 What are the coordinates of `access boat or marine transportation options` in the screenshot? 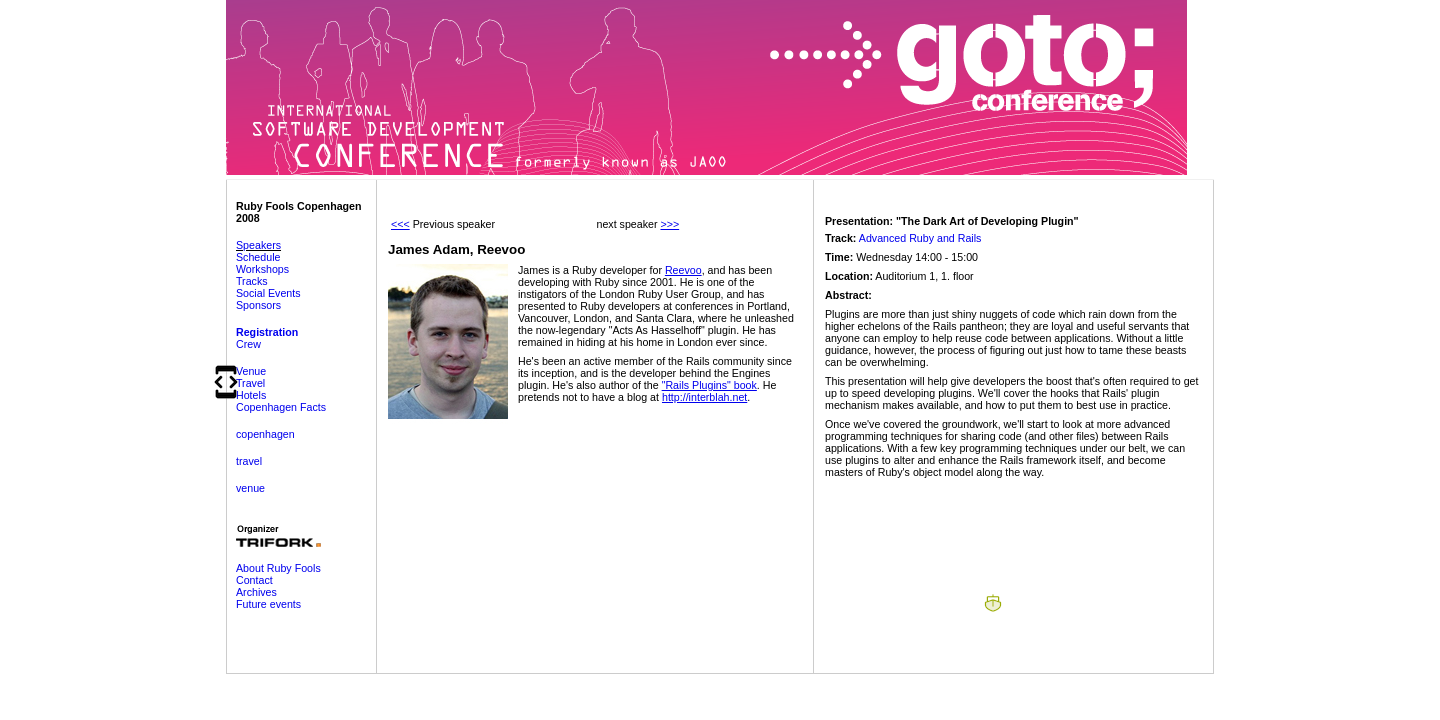 It's located at (993, 603).